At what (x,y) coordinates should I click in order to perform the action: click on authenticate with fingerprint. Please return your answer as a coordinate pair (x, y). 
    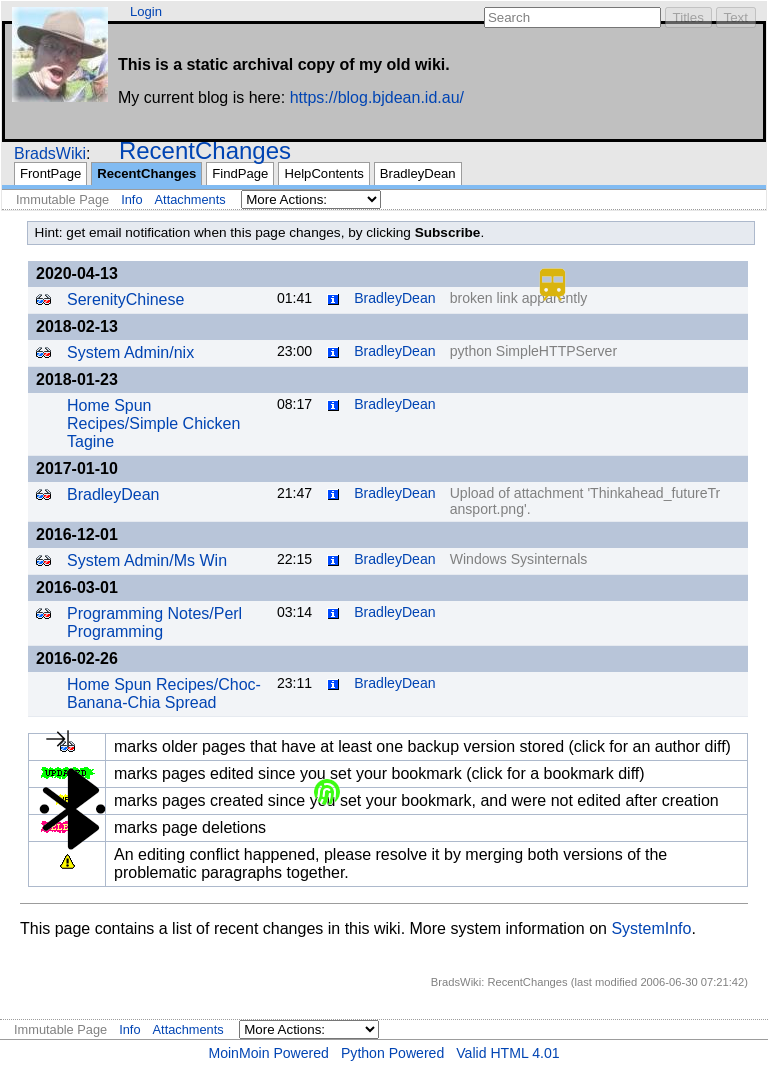
    Looking at the image, I should click on (327, 792).